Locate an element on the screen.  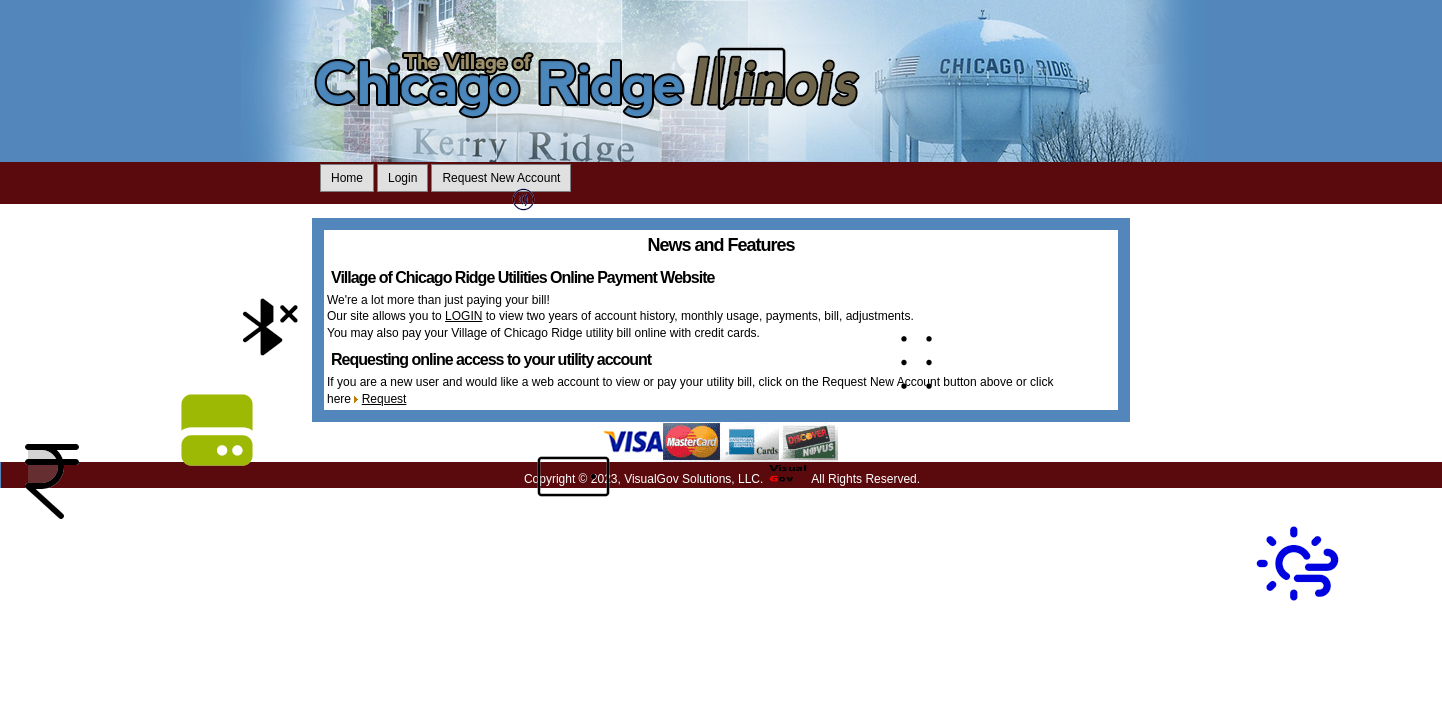
access storage or disk management is located at coordinates (573, 476).